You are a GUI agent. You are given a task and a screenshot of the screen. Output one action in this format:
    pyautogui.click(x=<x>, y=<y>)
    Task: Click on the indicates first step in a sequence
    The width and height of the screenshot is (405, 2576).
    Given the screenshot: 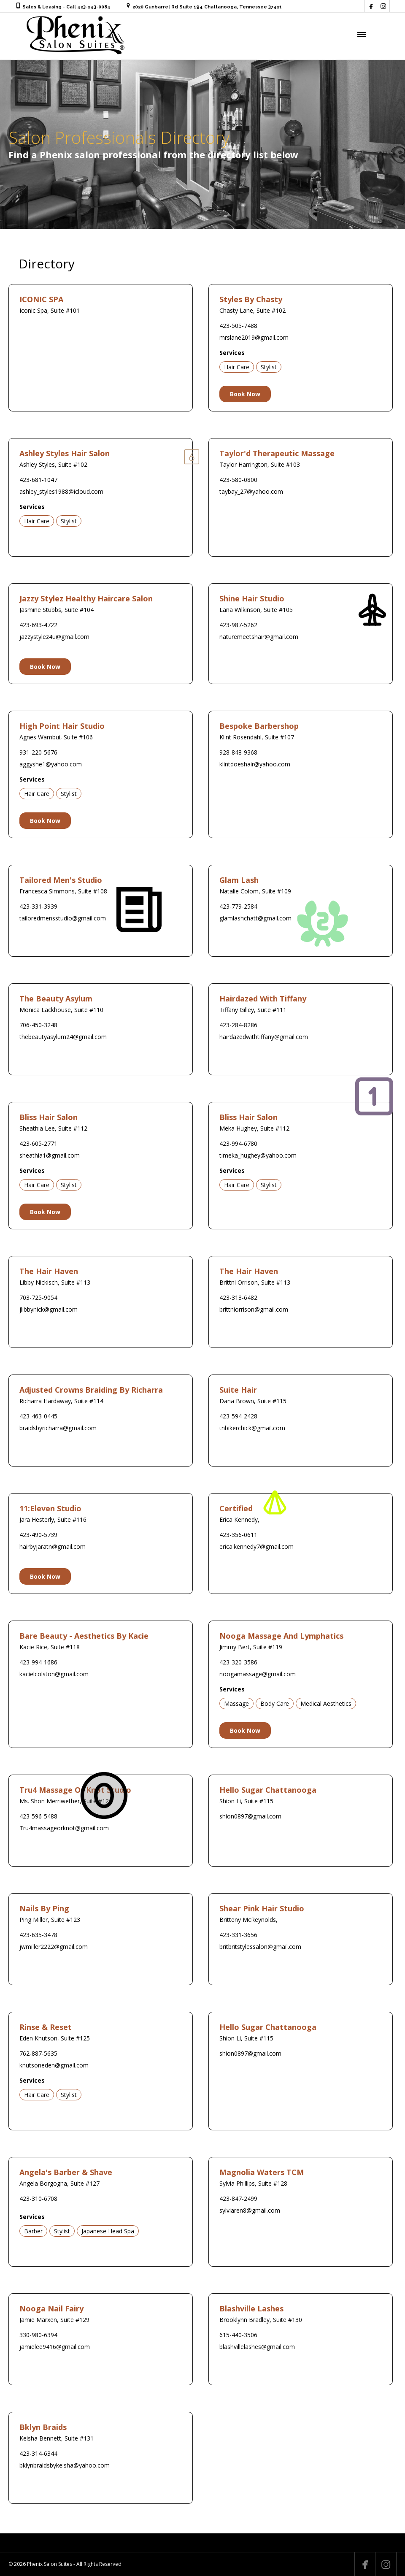 What is the action you would take?
    pyautogui.click(x=374, y=1096)
    